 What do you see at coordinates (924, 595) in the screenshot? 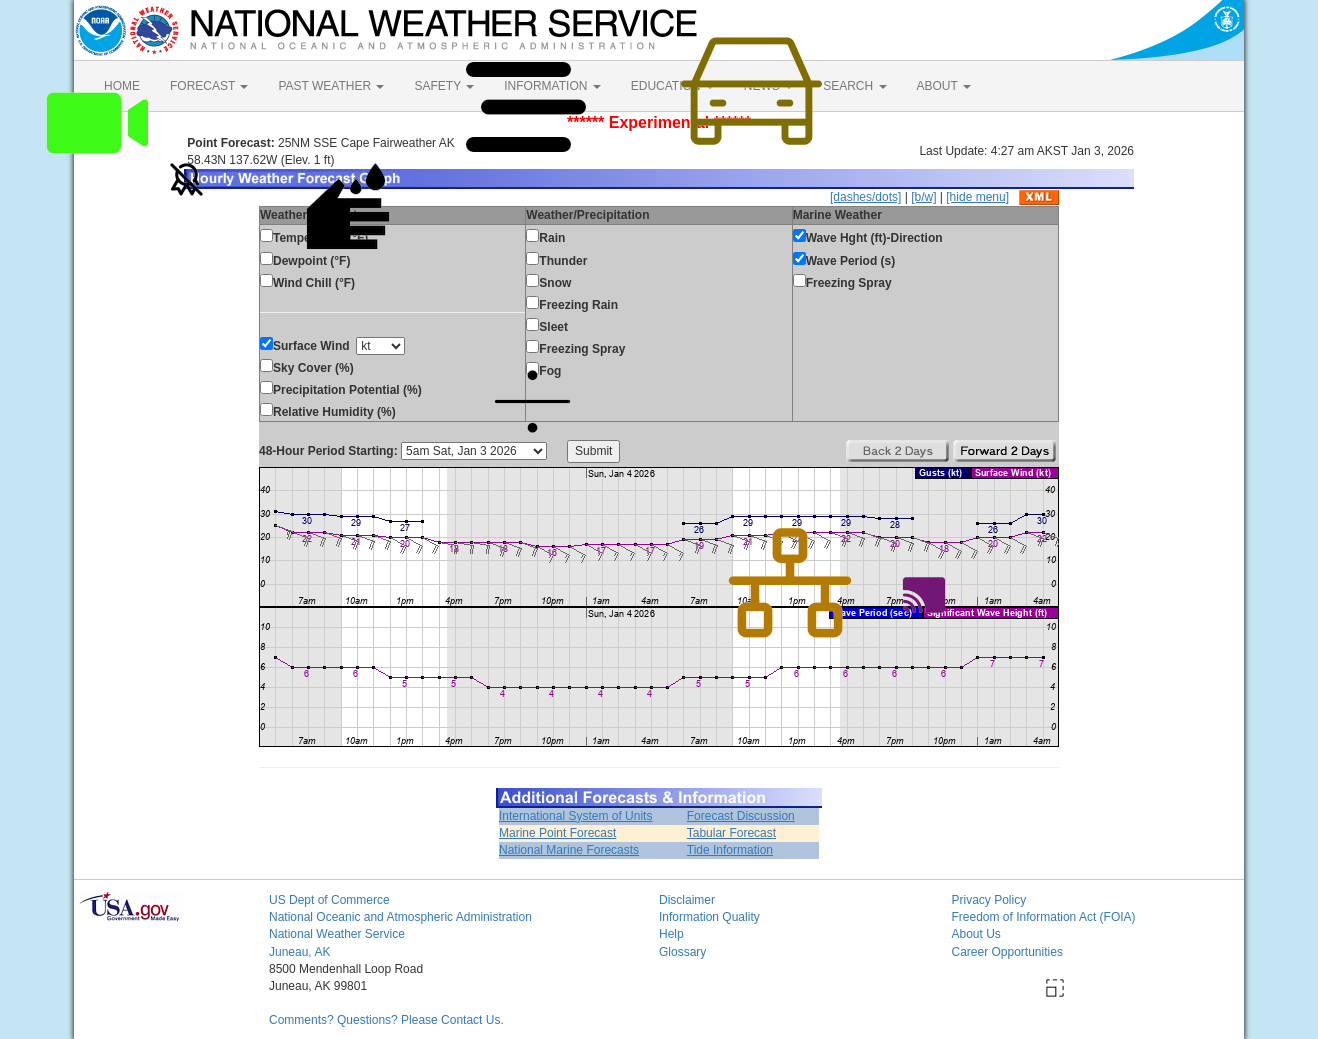
I see `cast your screen to another device` at bounding box center [924, 595].